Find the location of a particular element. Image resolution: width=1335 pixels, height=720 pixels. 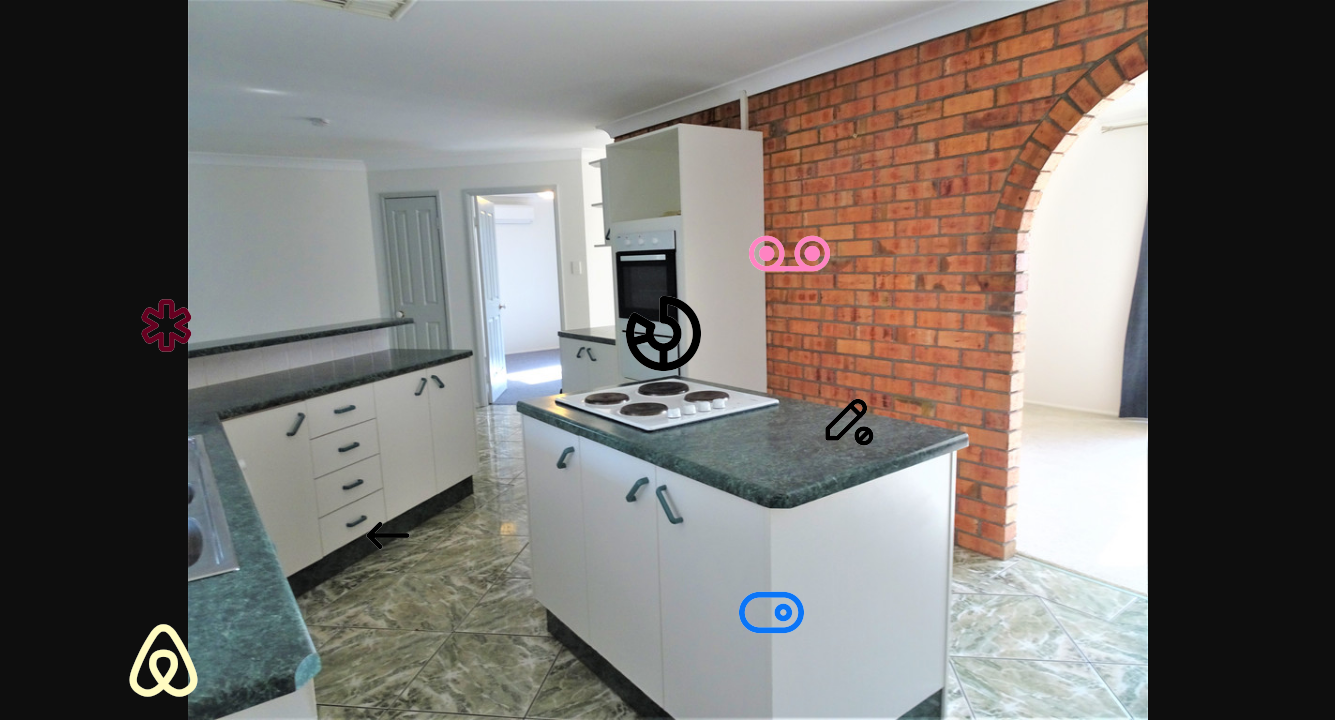

toggle switch in the on position is located at coordinates (771, 612).